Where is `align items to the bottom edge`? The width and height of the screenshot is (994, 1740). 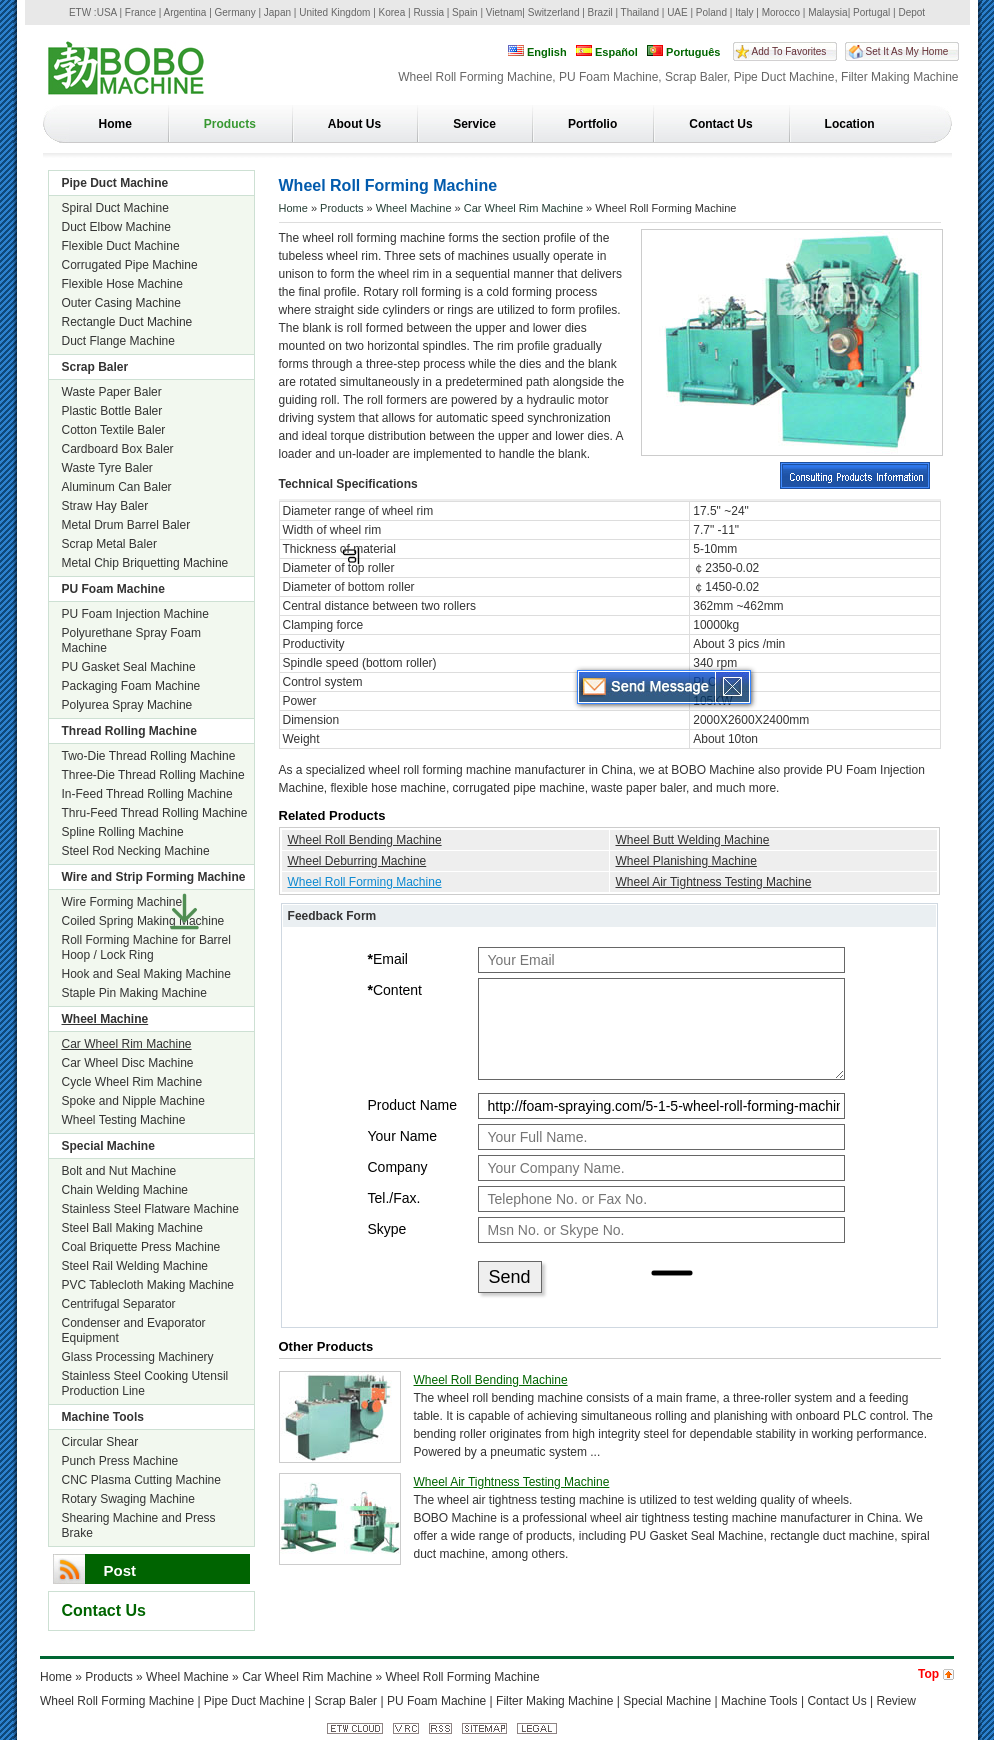 align items to the bottom edge is located at coordinates (351, 556).